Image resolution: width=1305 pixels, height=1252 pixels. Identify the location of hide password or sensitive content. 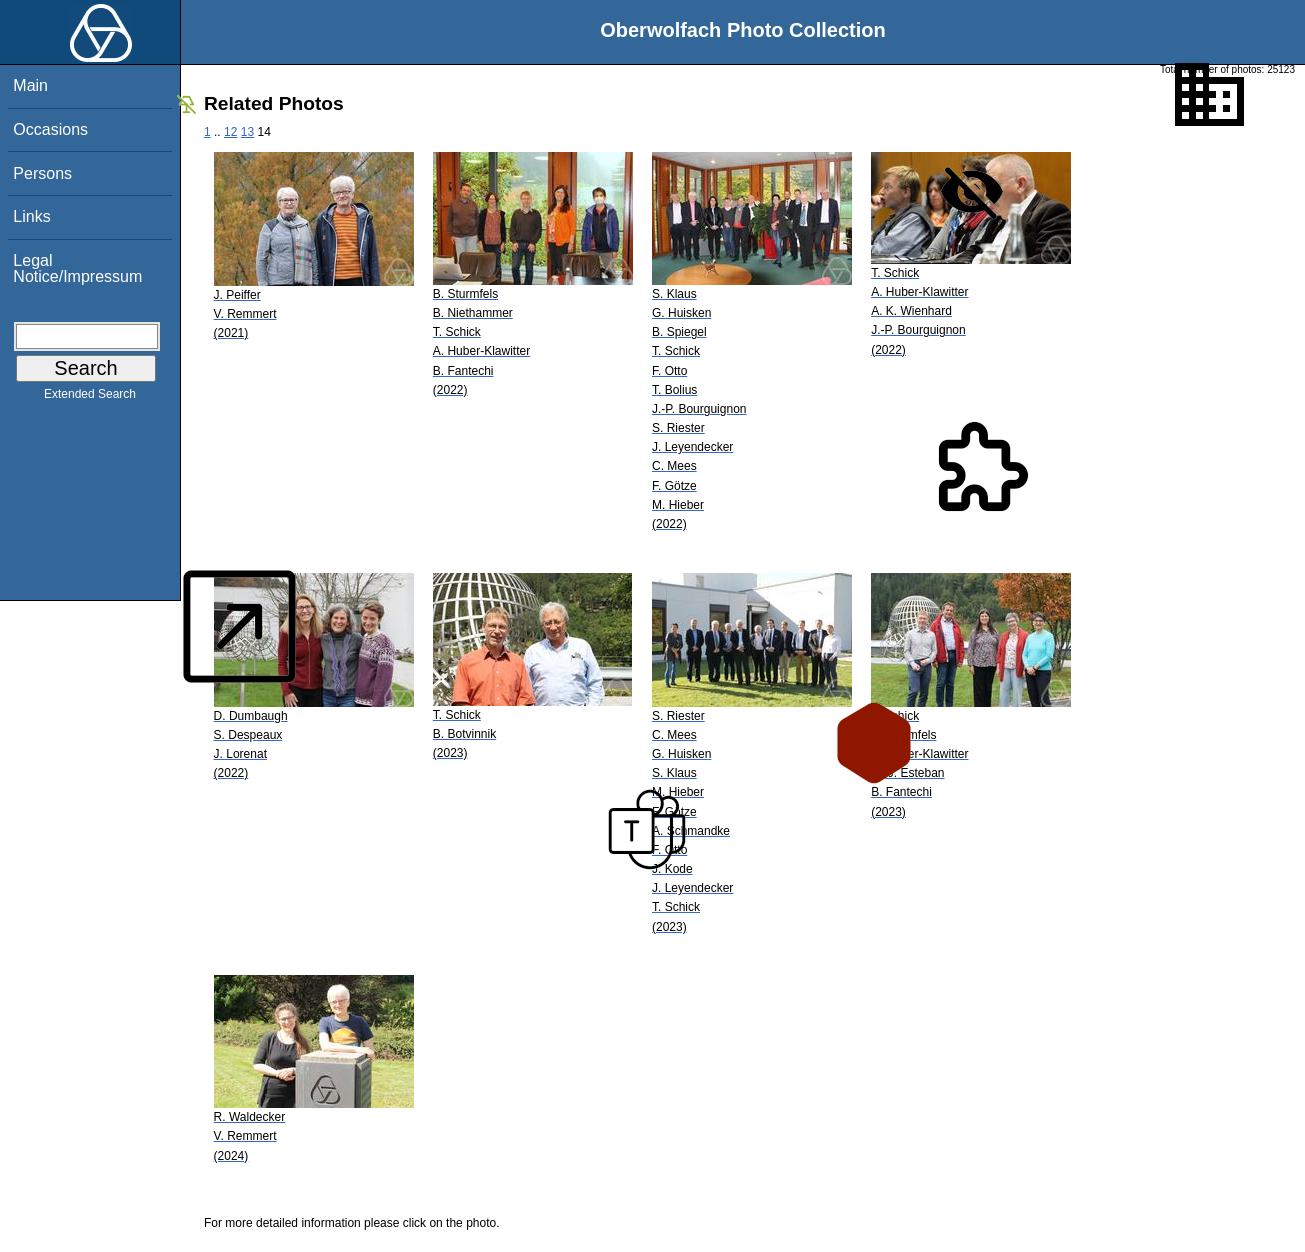
(972, 193).